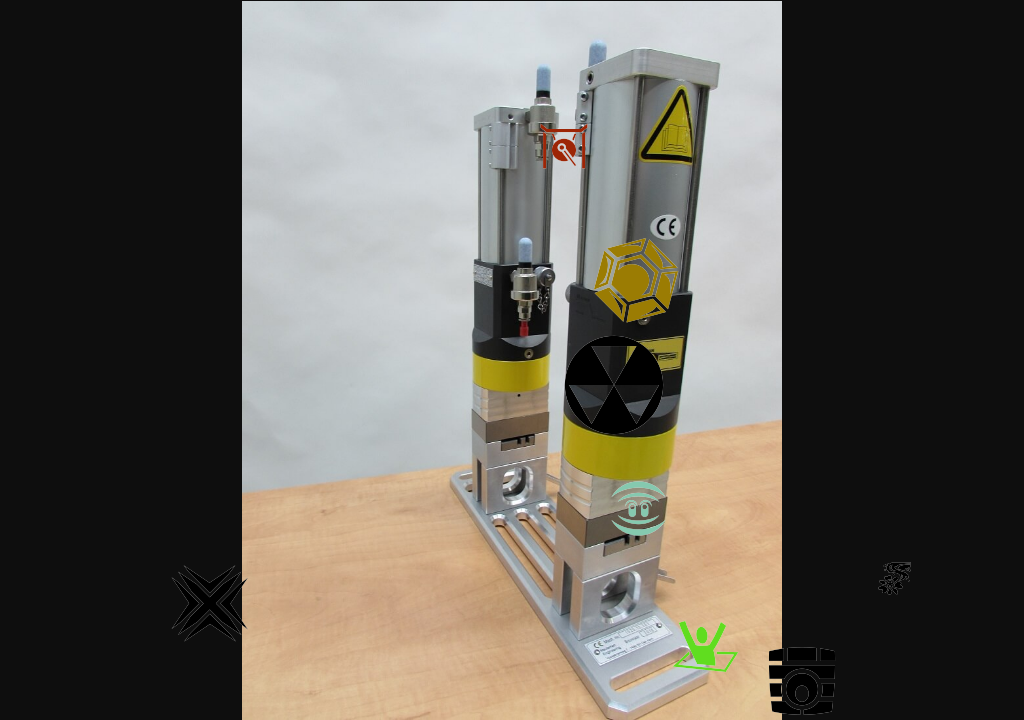  I want to click on trigger a sound or audio alert, so click(564, 146).